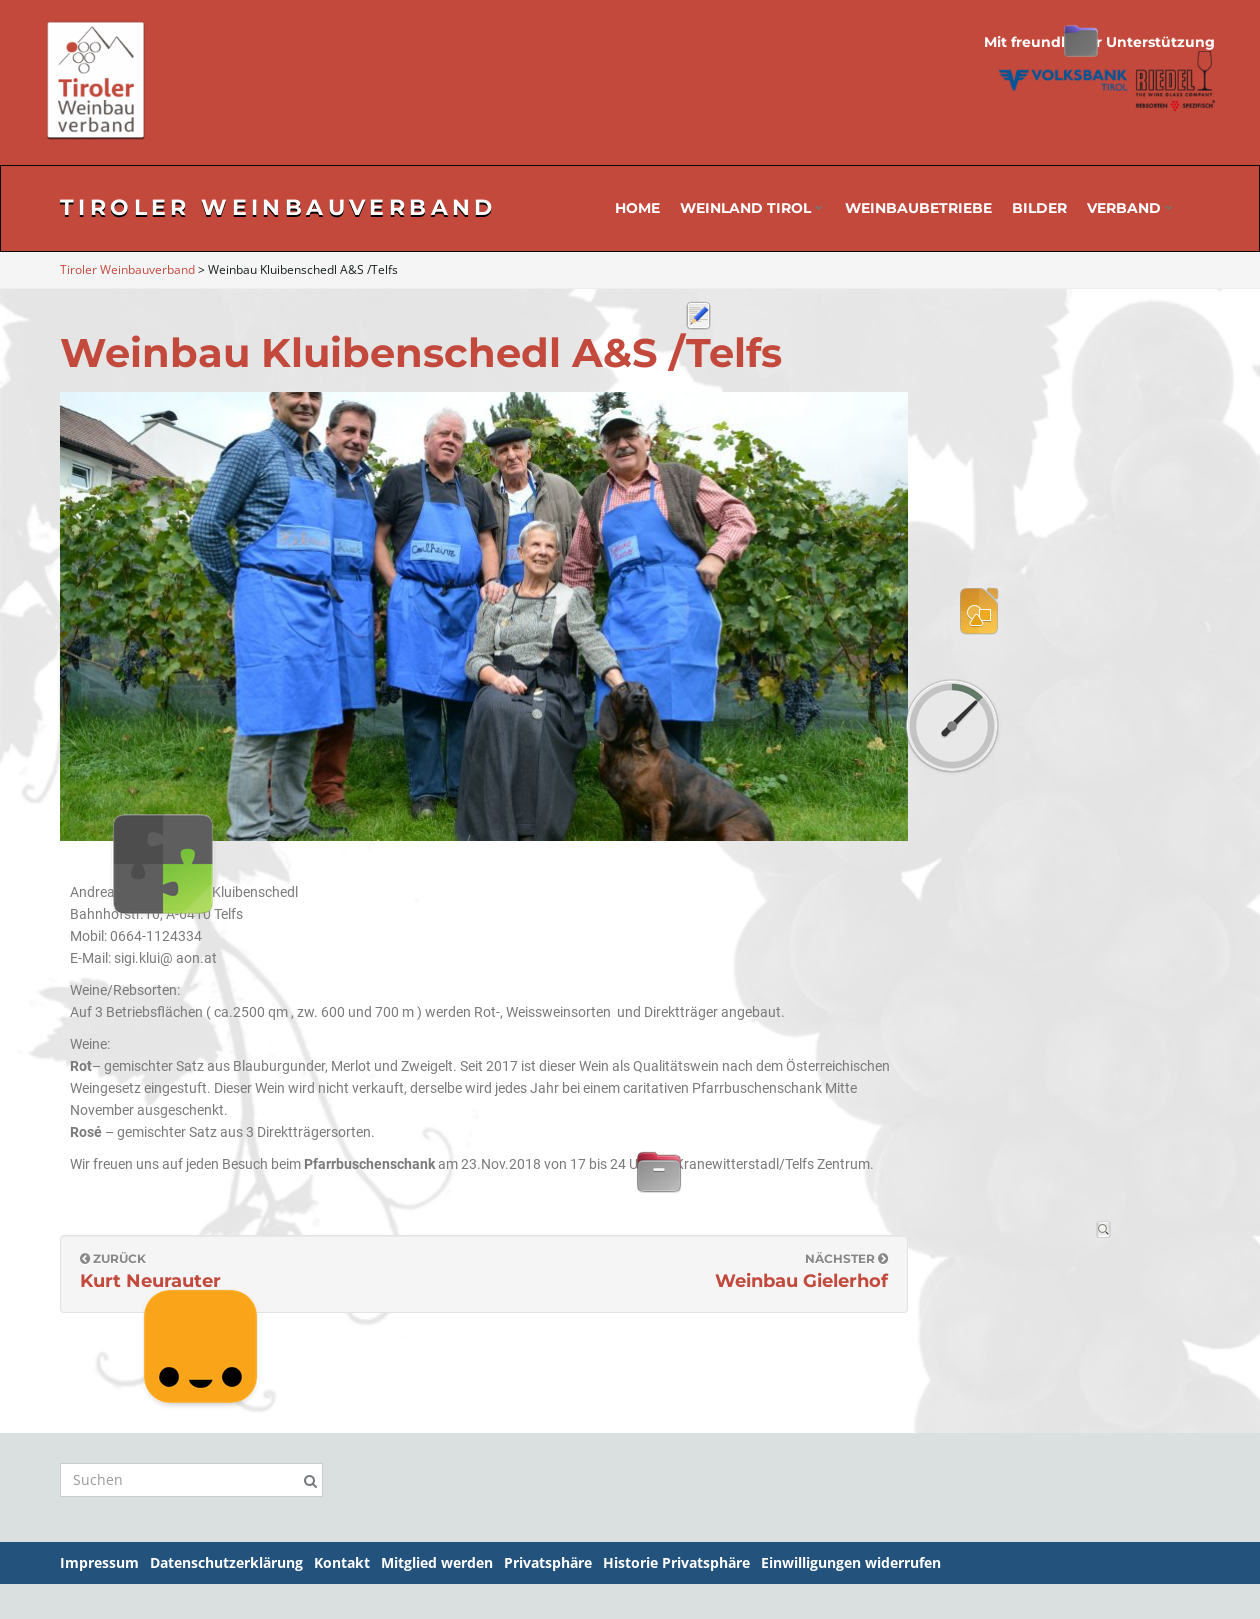  Describe the element at coordinates (1103, 1229) in the screenshot. I see `open gnome logs application` at that location.